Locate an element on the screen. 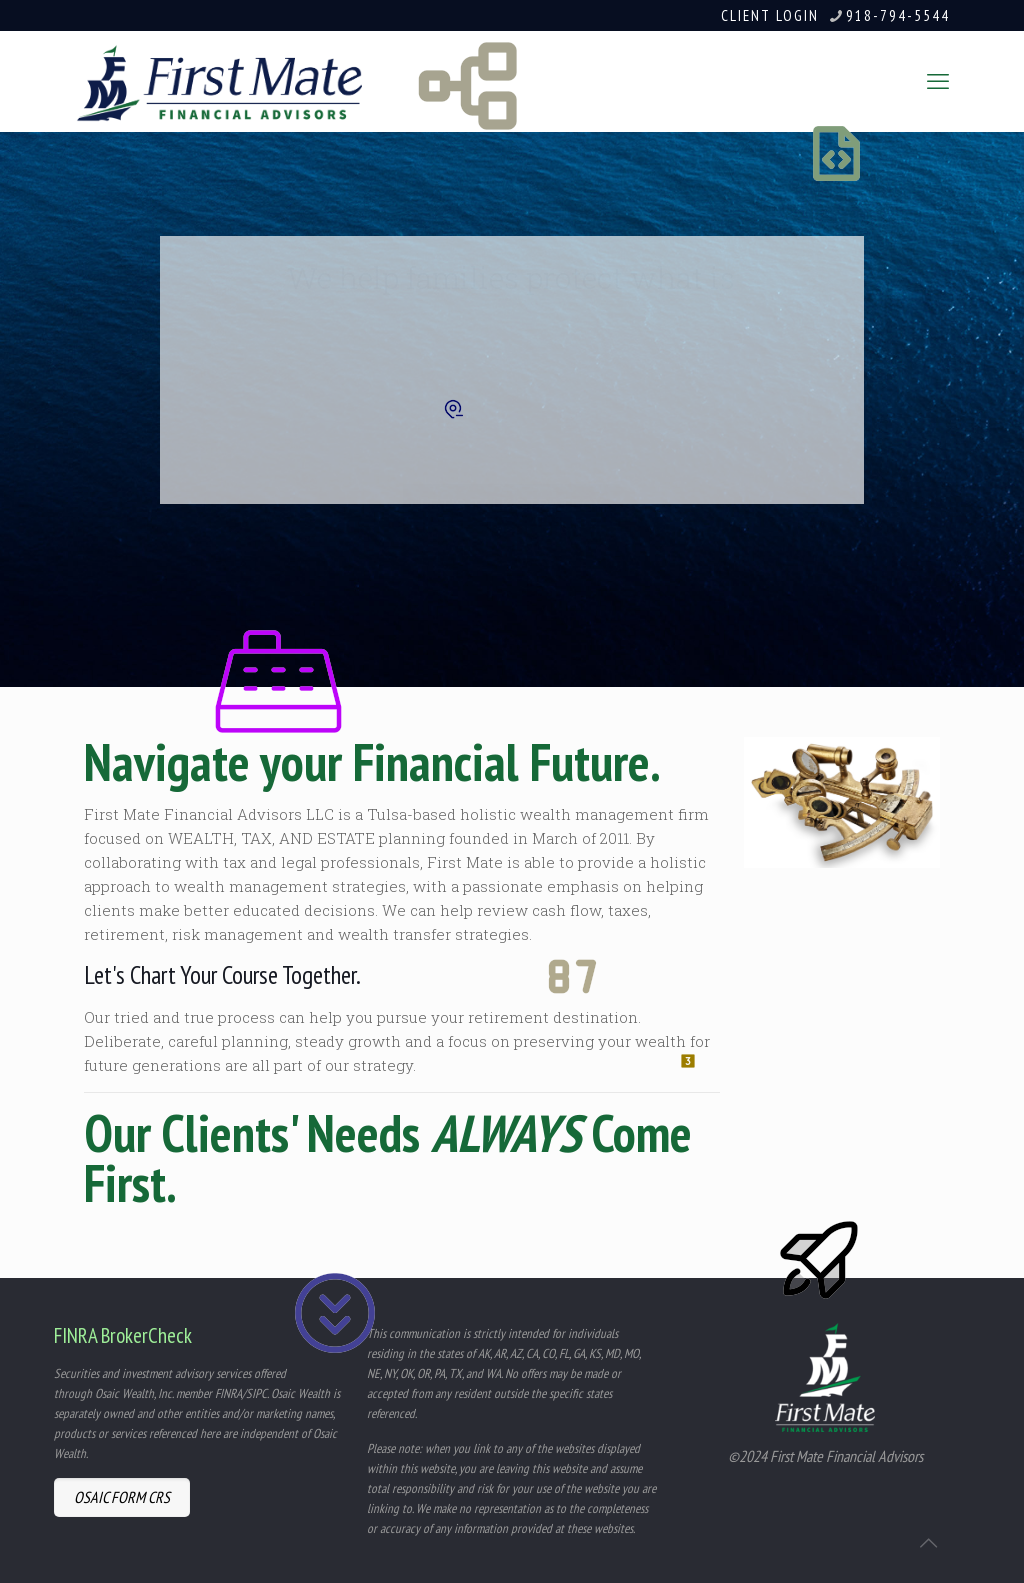 This screenshot has height=1583, width=1024. view source code file is located at coordinates (836, 153).